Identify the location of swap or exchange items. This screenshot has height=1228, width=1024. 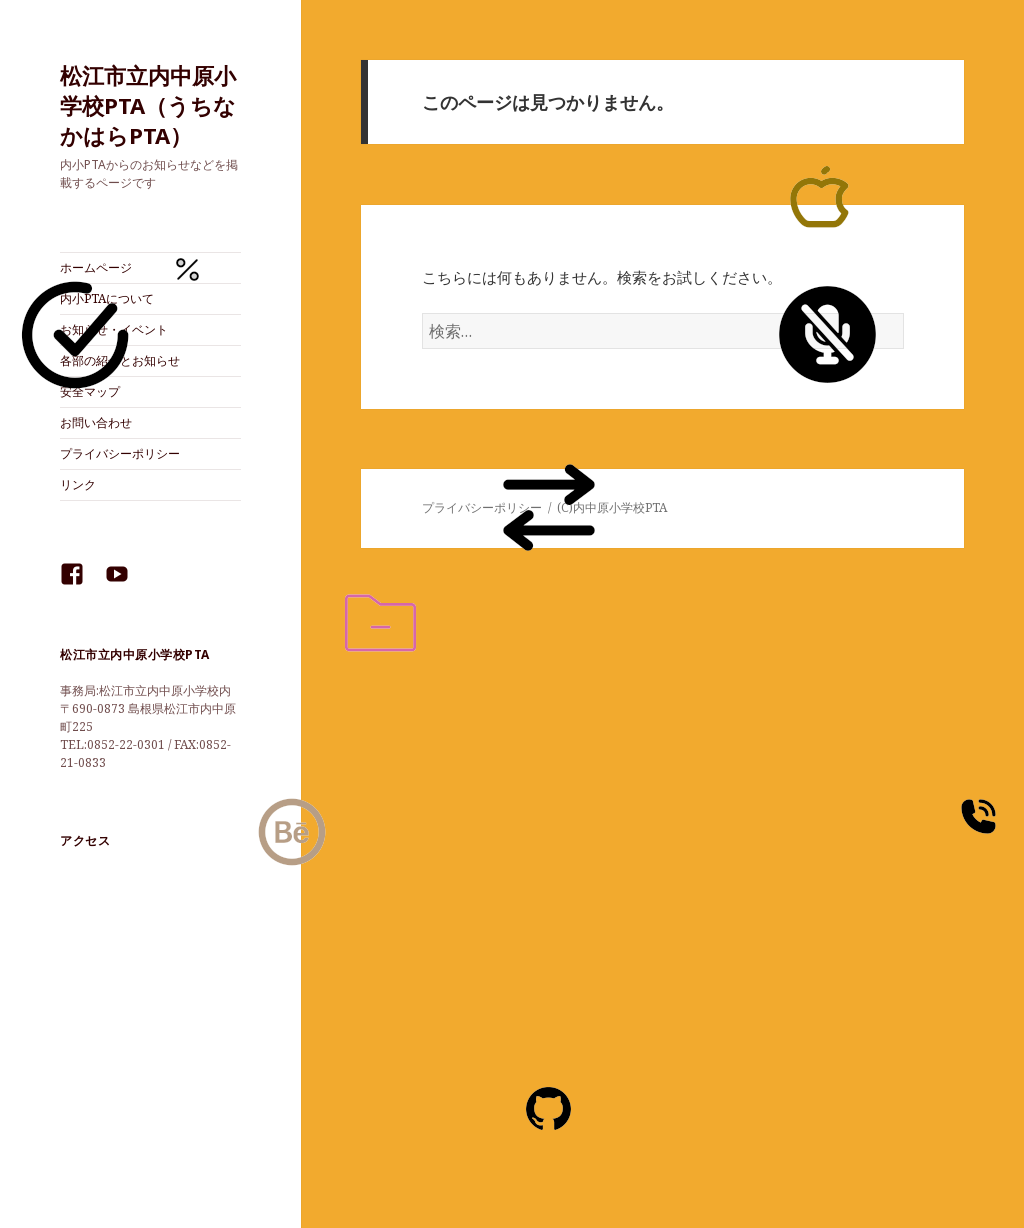
(549, 505).